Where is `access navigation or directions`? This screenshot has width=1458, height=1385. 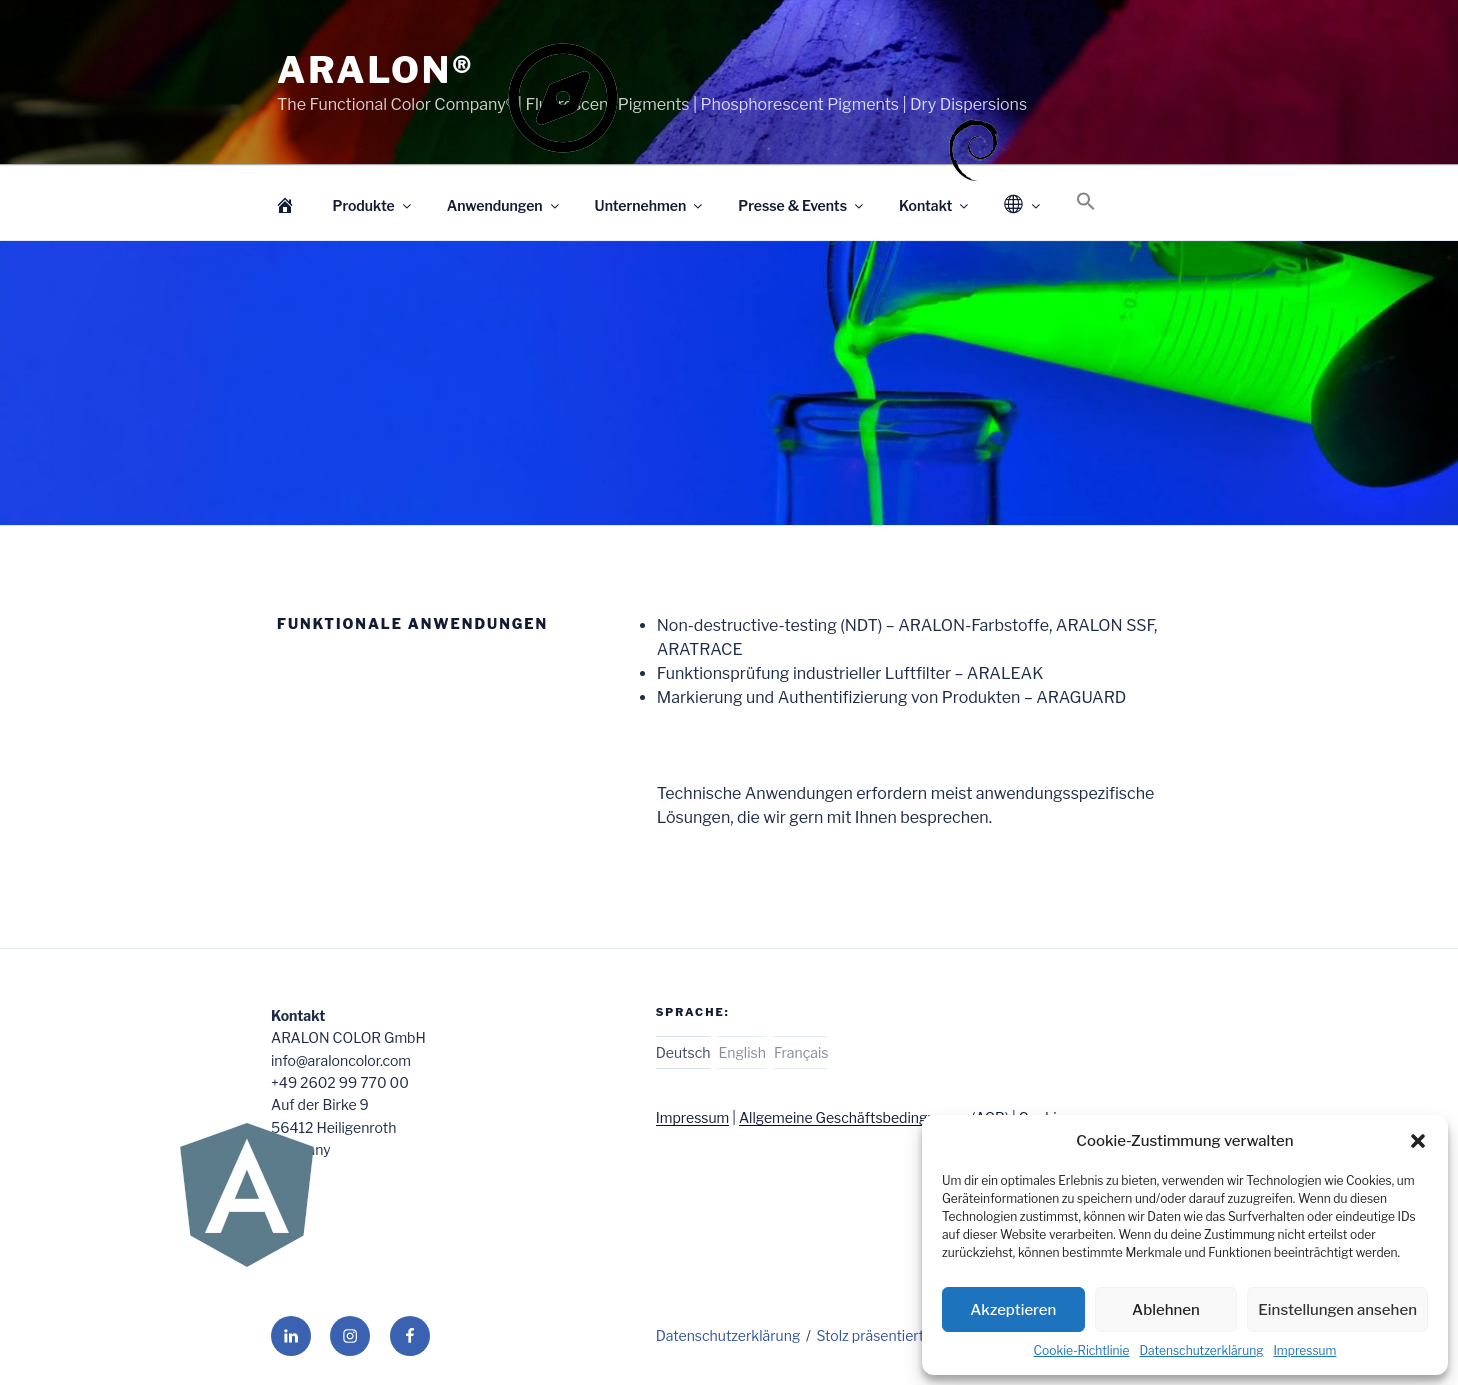 access navigation or directions is located at coordinates (563, 98).